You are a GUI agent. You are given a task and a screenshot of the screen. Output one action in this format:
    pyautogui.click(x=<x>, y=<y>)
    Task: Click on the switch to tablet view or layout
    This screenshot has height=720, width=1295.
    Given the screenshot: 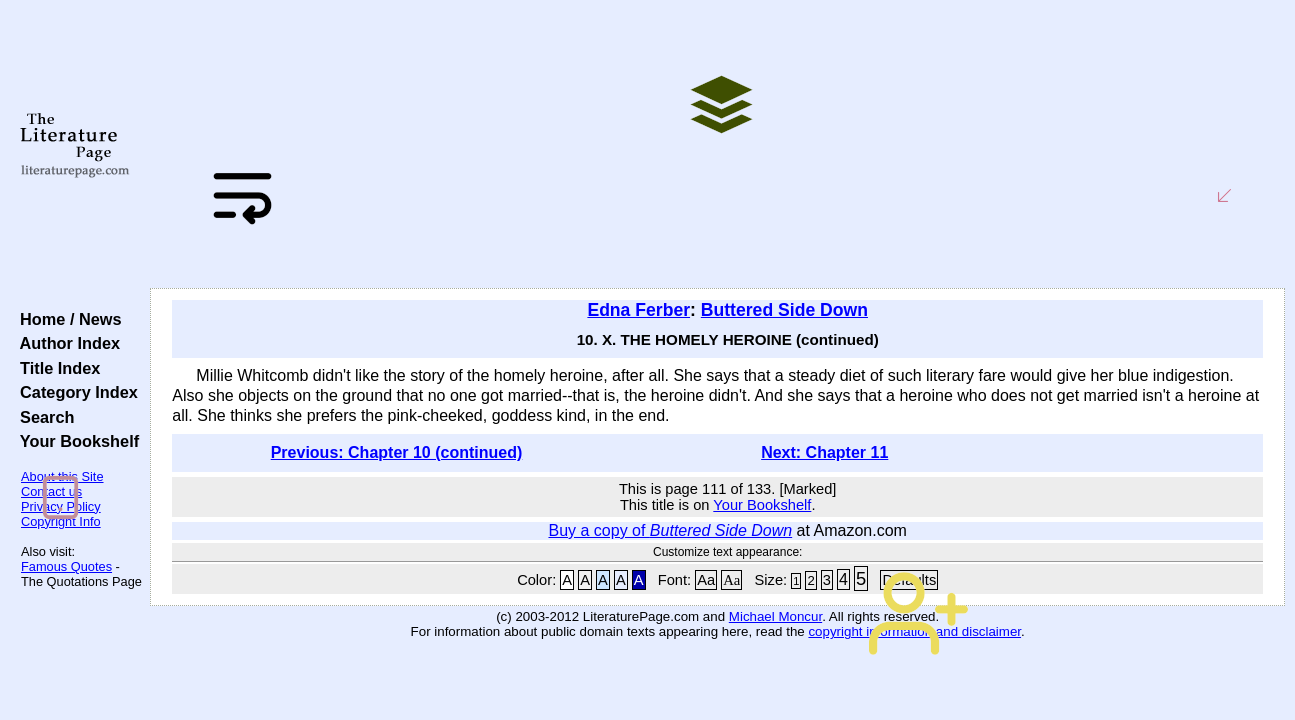 What is the action you would take?
    pyautogui.click(x=60, y=497)
    